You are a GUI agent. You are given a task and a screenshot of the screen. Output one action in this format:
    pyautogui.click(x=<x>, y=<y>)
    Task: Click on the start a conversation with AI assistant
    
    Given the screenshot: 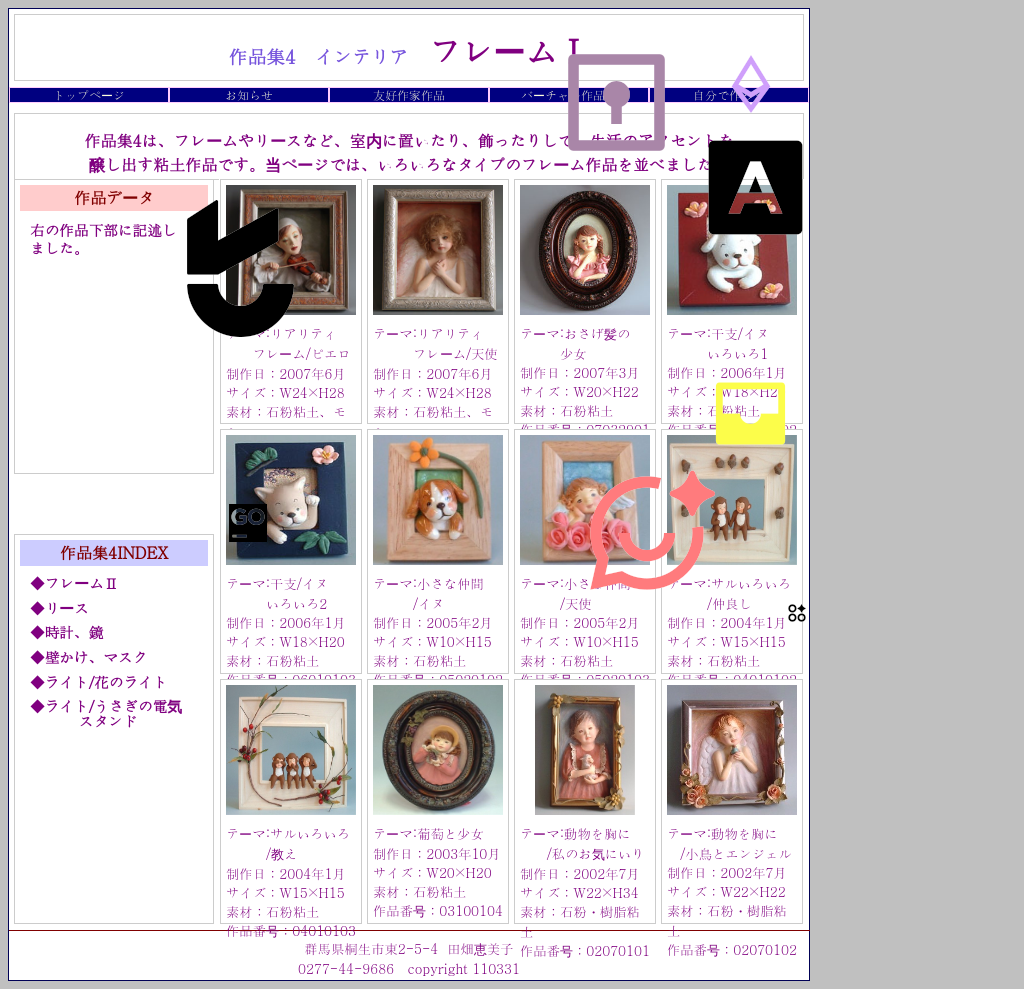 What is the action you would take?
    pyautogui.click(x=647, y=533)
    